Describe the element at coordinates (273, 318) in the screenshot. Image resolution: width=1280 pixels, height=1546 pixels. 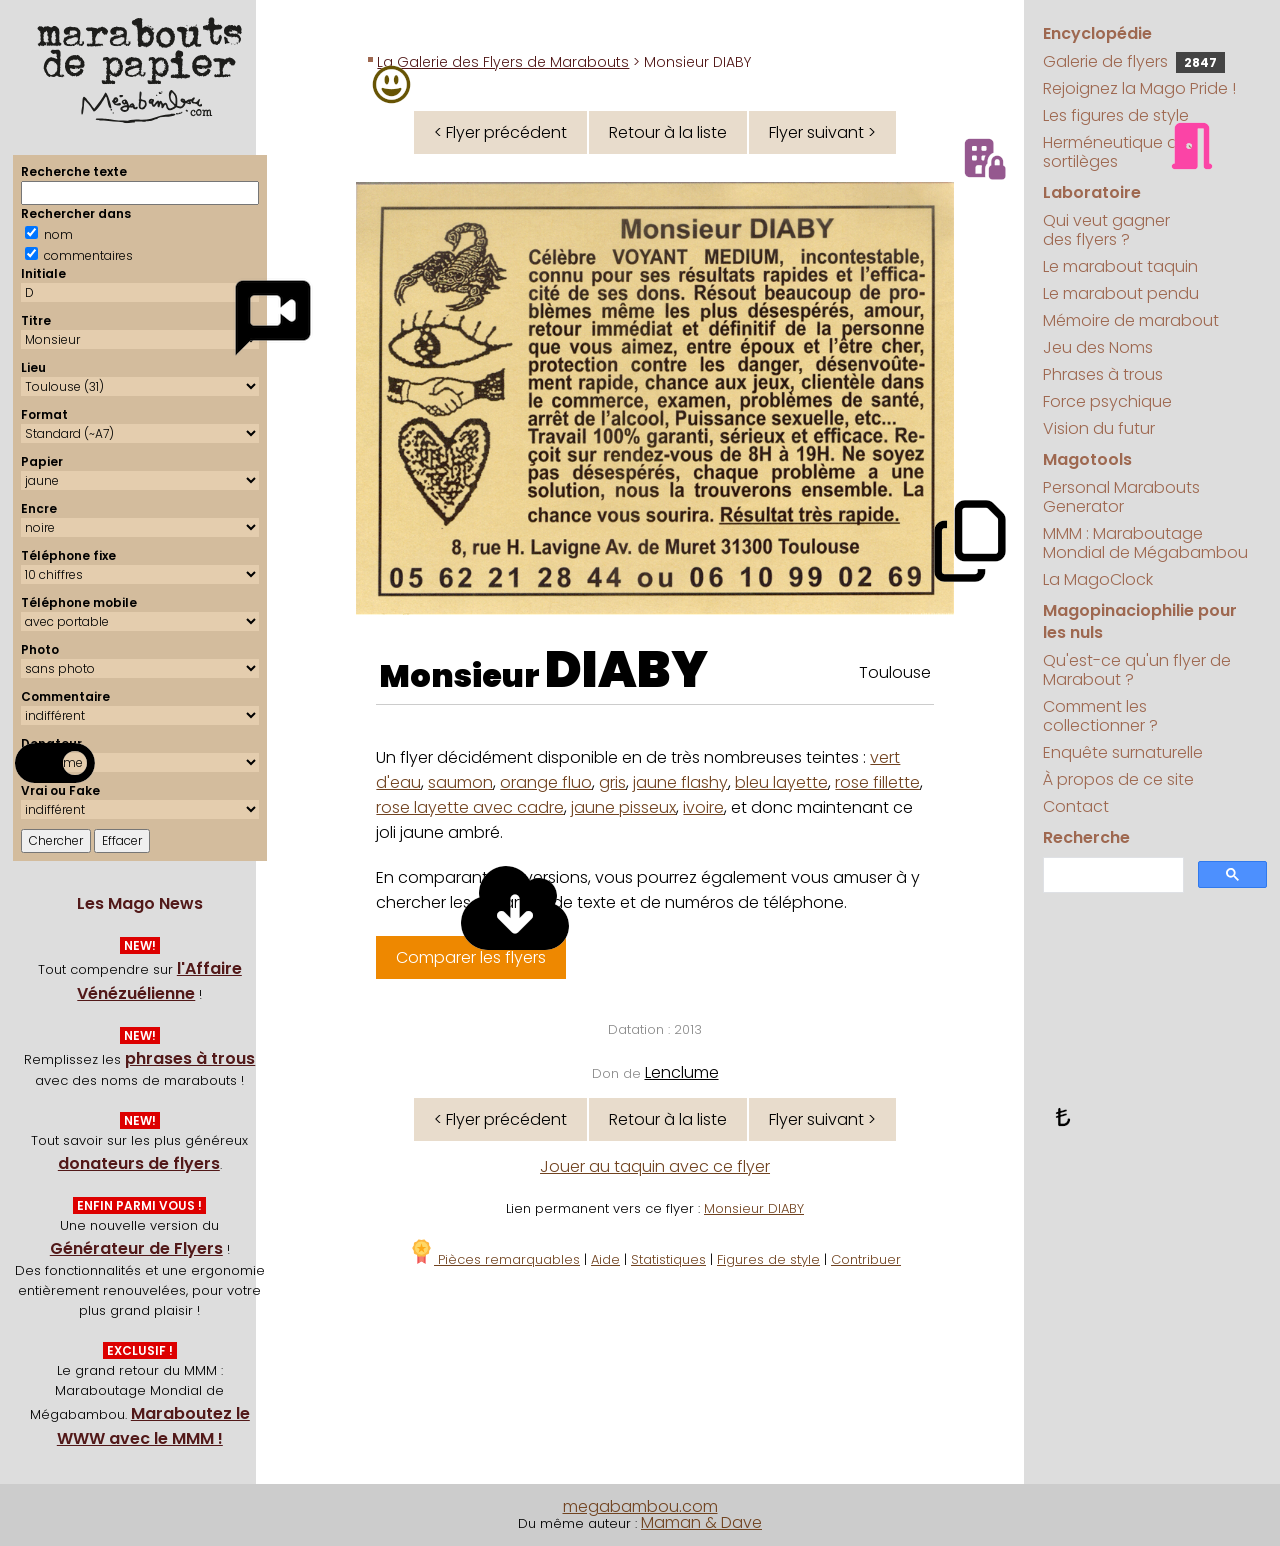
I see `start a video chat` at that location.